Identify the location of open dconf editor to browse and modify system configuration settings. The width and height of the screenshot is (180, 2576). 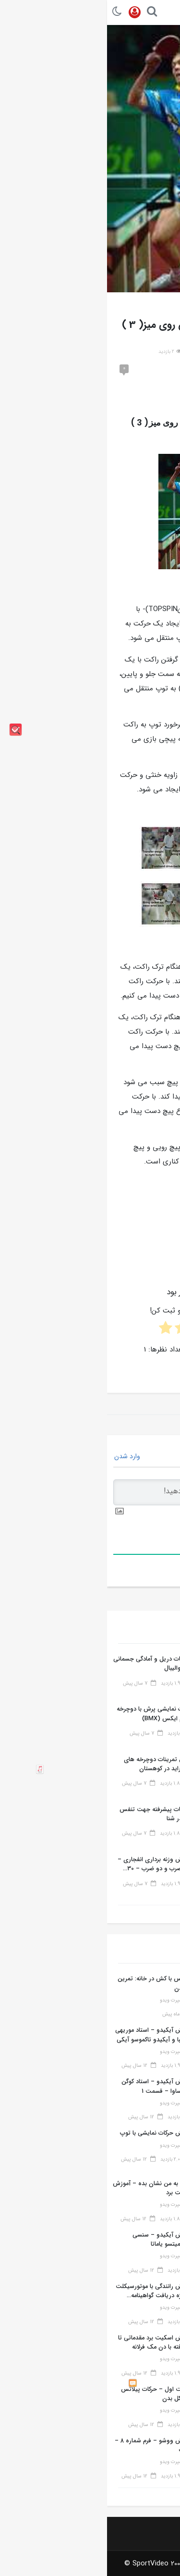
(15, 729).